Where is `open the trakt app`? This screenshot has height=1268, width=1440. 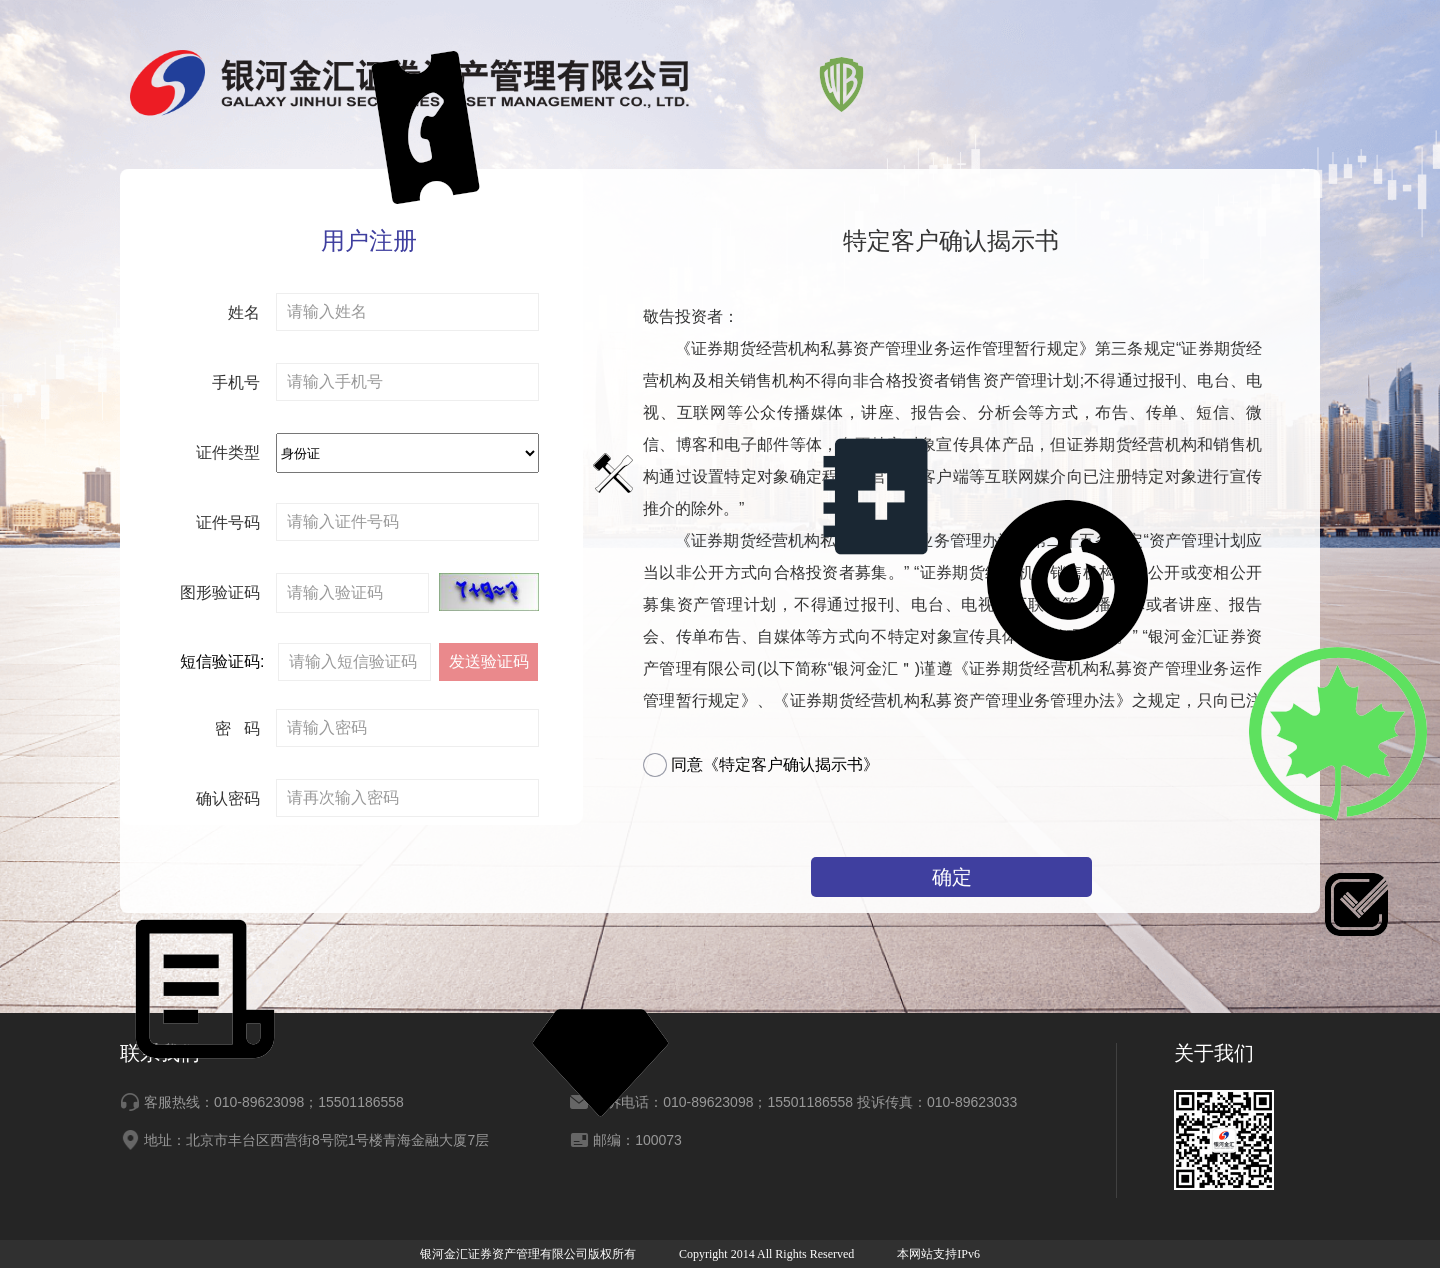
open the trakt app is located at coordinates (1356, 904).